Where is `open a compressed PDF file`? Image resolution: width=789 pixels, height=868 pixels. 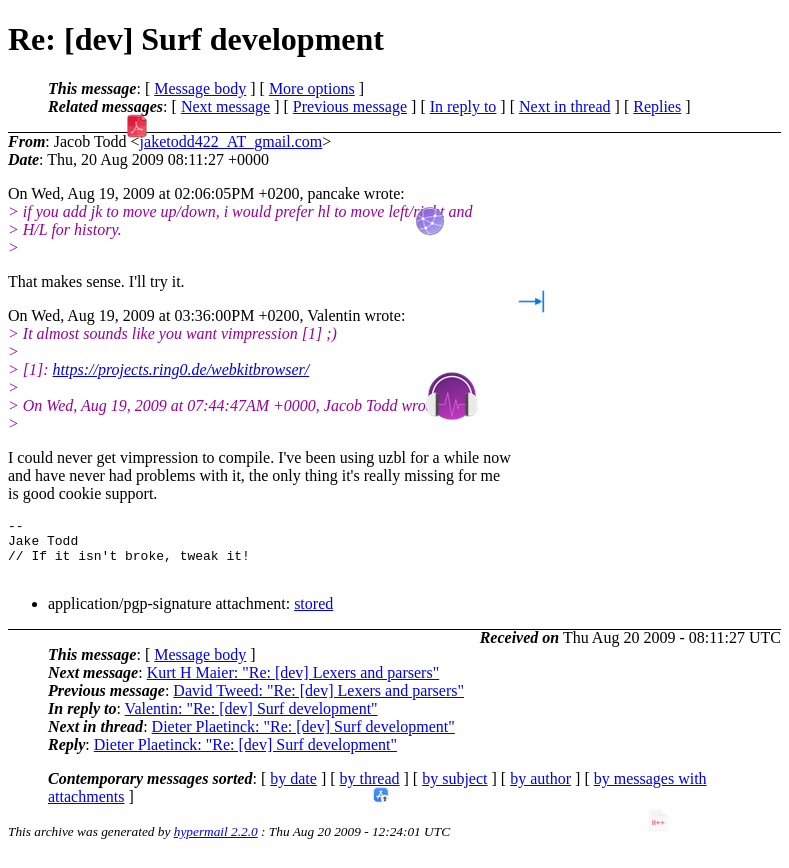
open a compressed PDF file is located at coordinates (137, 126).